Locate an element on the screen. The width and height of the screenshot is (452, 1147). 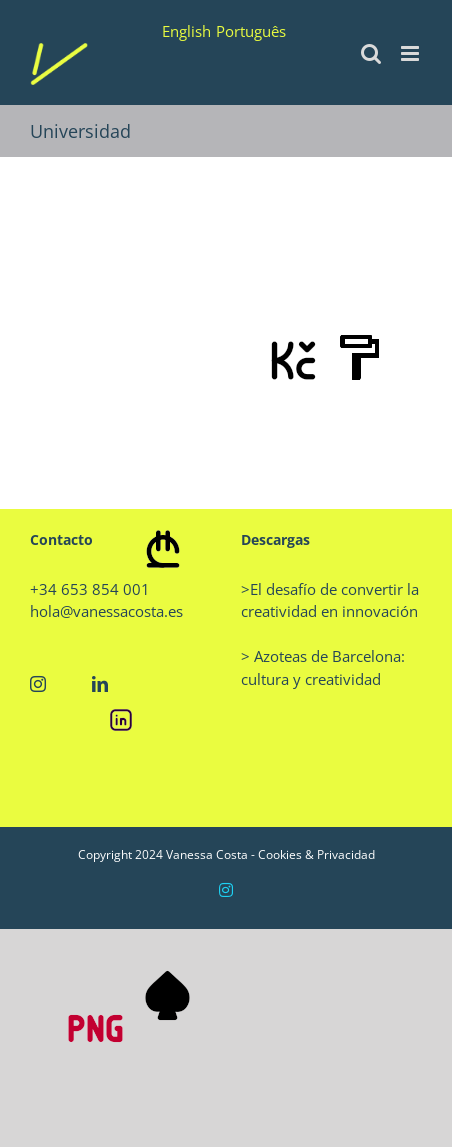
spade suit symbol for card games is located at coordinates (167, 995).